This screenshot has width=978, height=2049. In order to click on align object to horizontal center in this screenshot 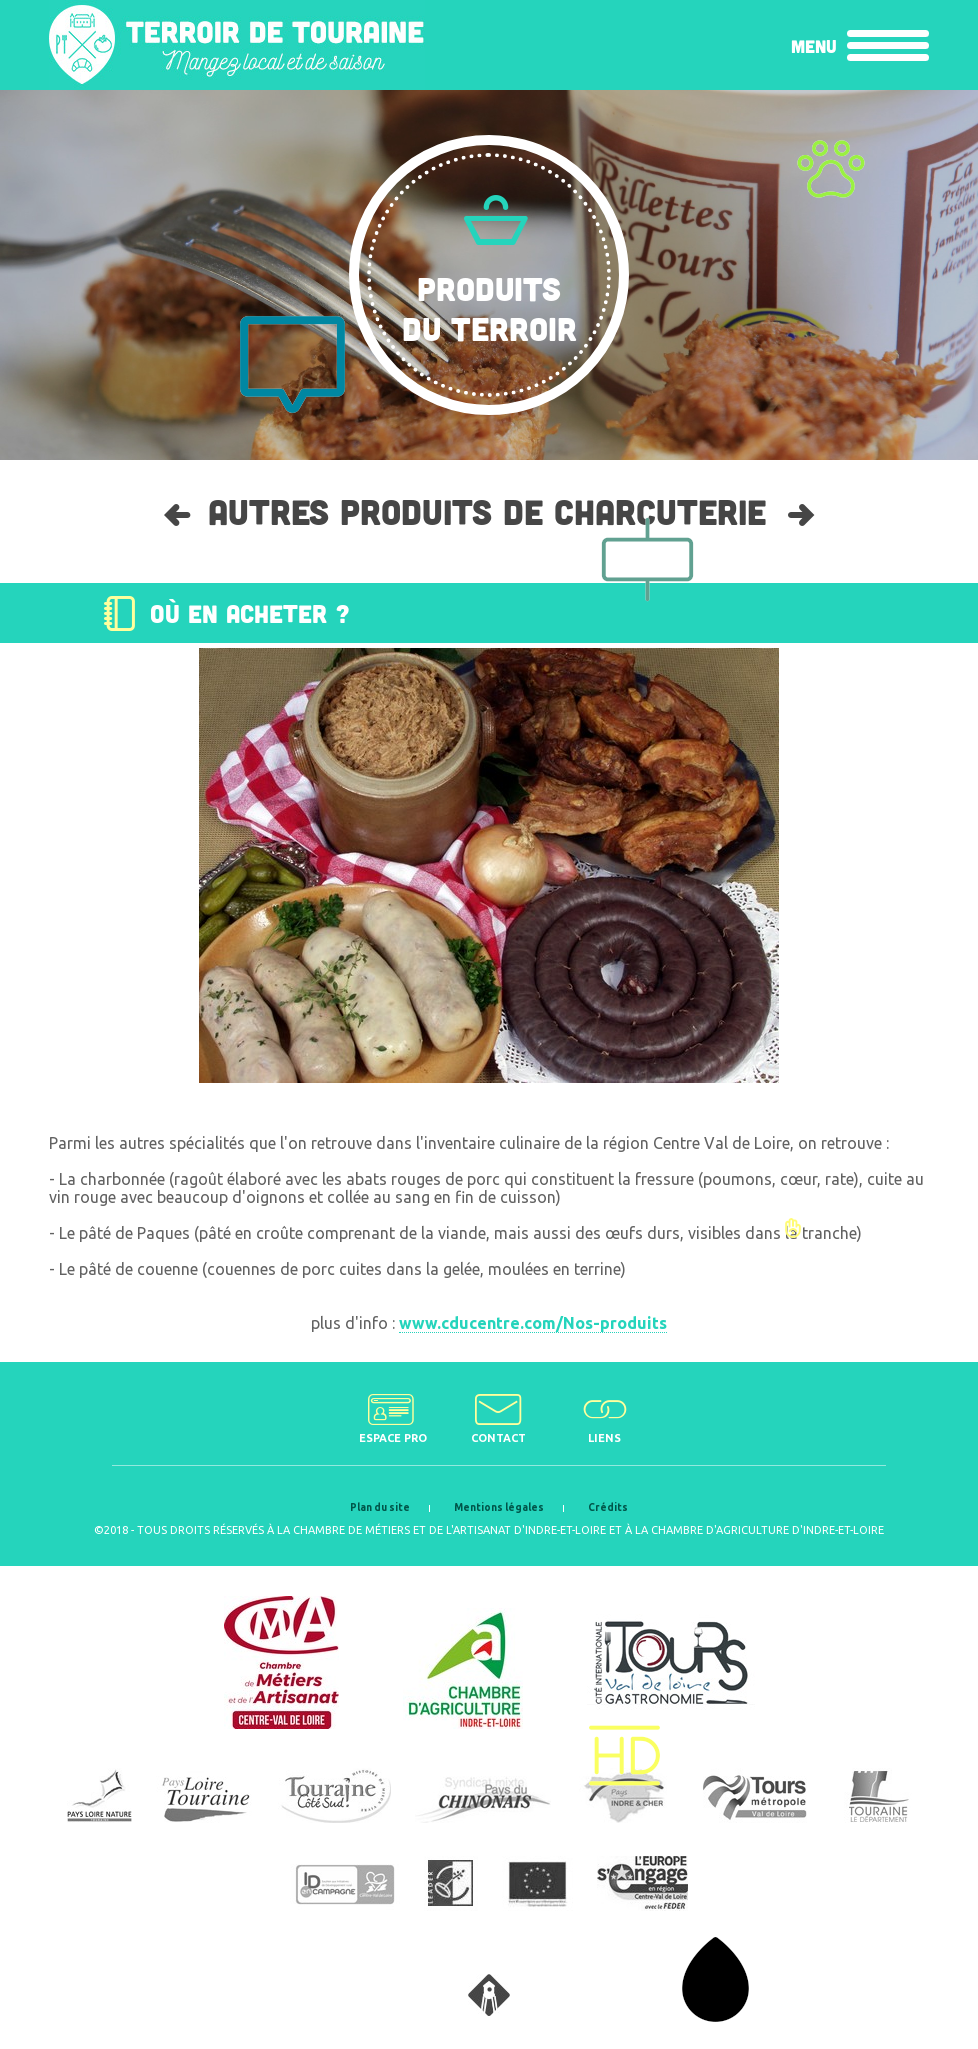, I will do `click(647, 559)`.